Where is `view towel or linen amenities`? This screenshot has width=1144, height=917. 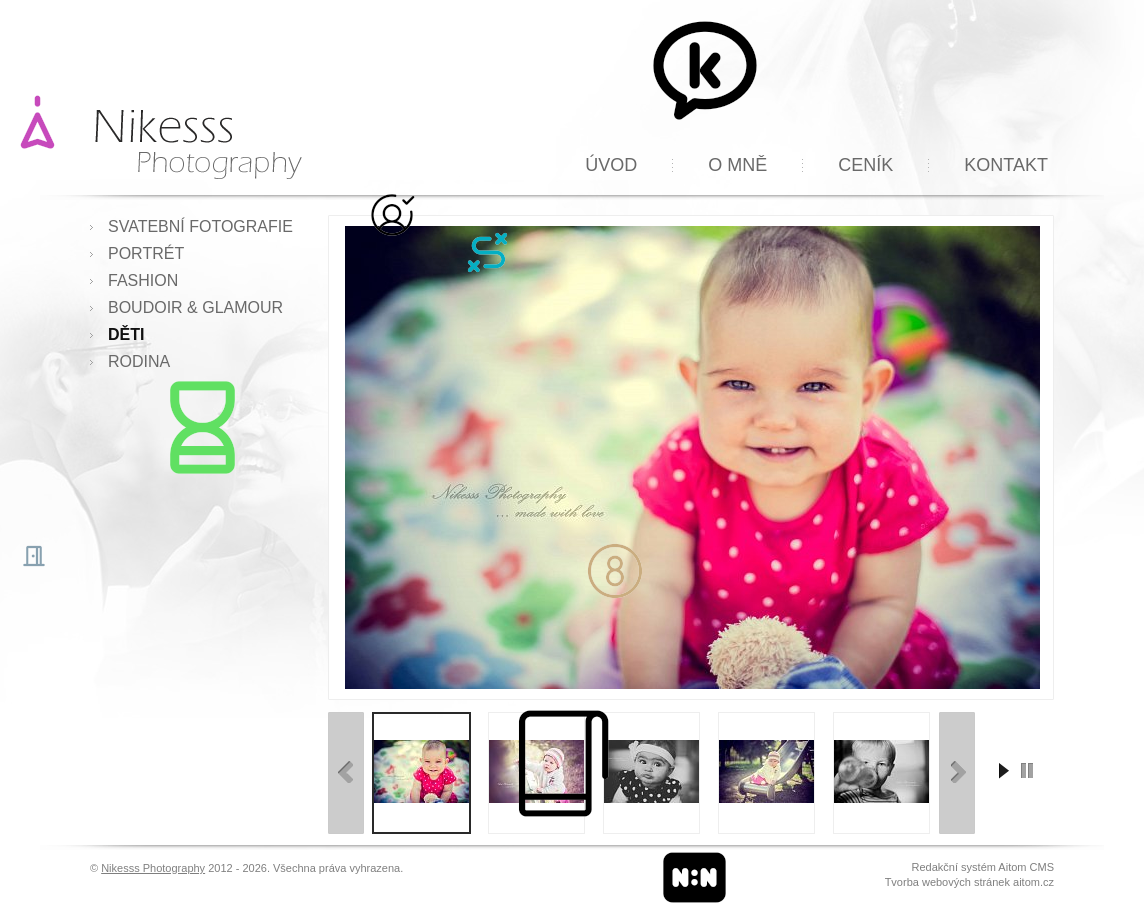 view towel or linen amenities is located at coordinates (559, 763).